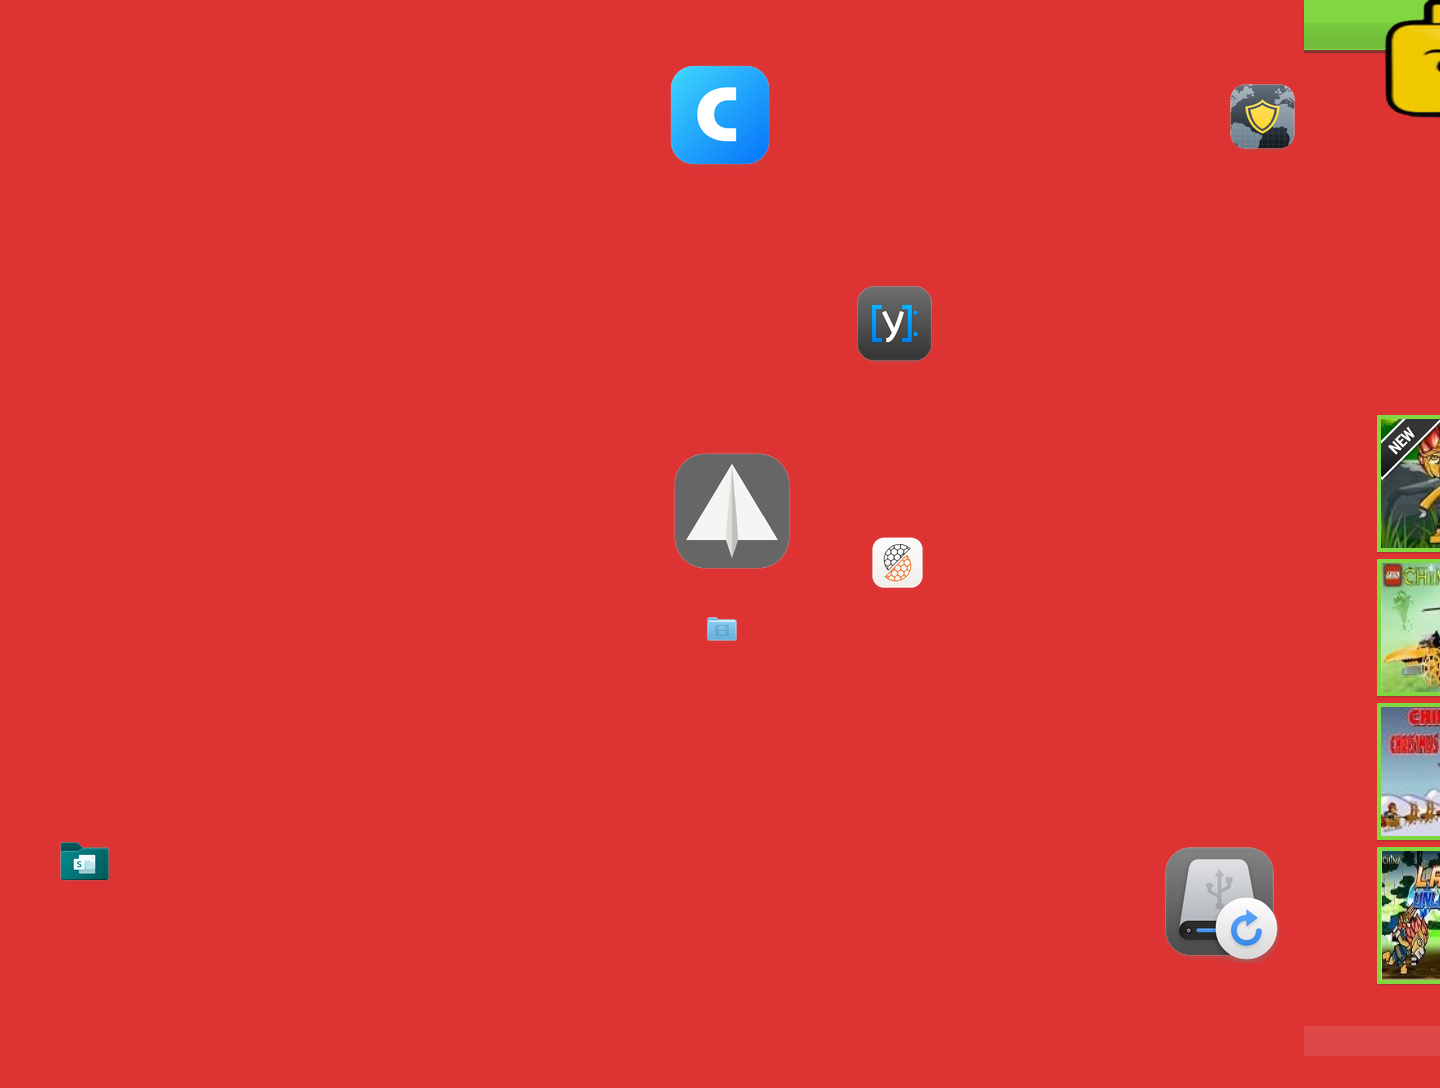 The image size is (1440, 1088). I want to click on launch ipython interactive python shell, so click(894, 323).